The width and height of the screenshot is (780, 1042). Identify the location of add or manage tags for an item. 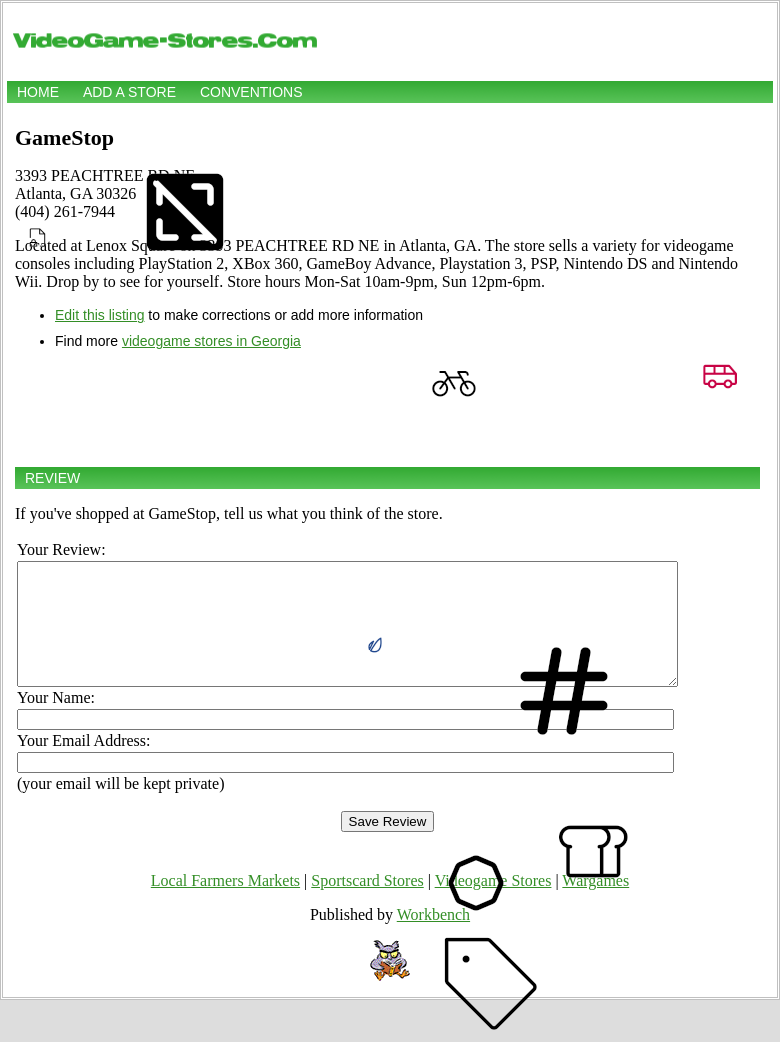
(485, 978).